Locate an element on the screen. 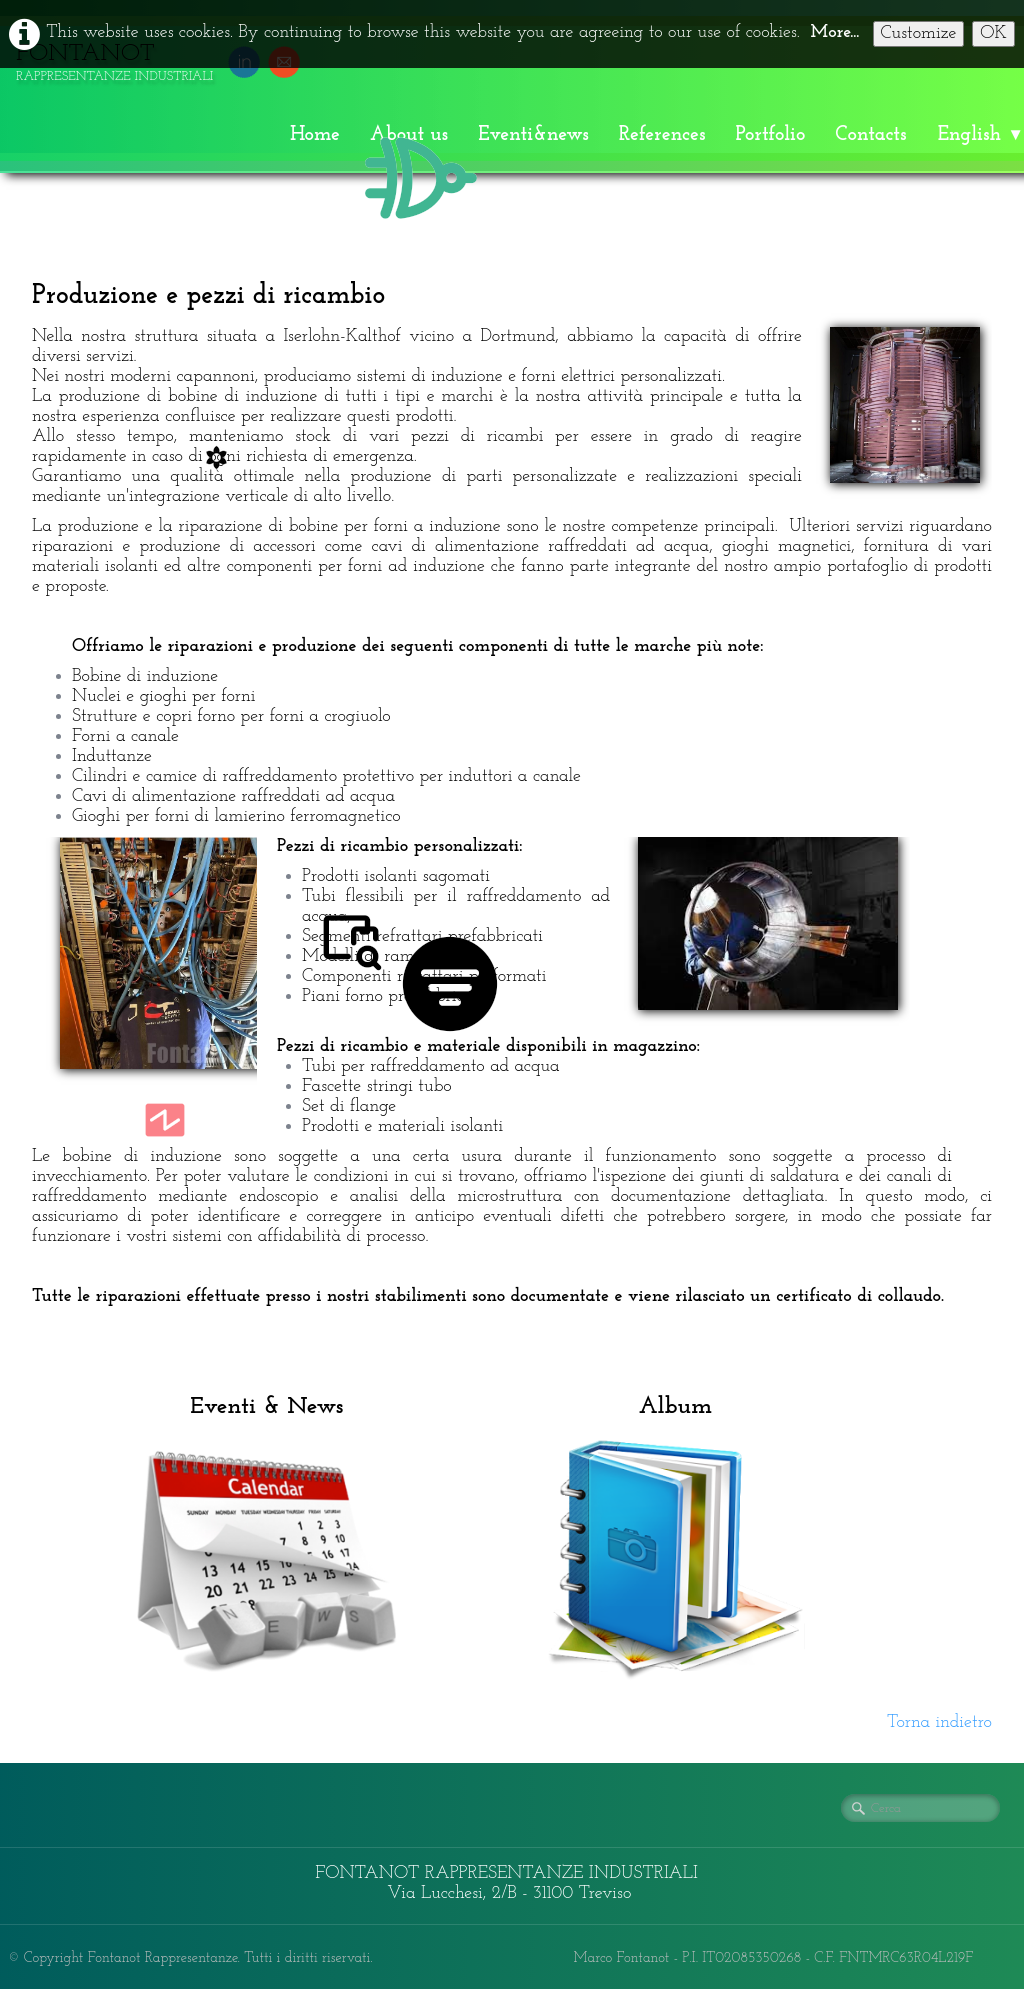 This screenshot has width=1024, height=1989. search for connected devices is located at coordinates (351, 940).